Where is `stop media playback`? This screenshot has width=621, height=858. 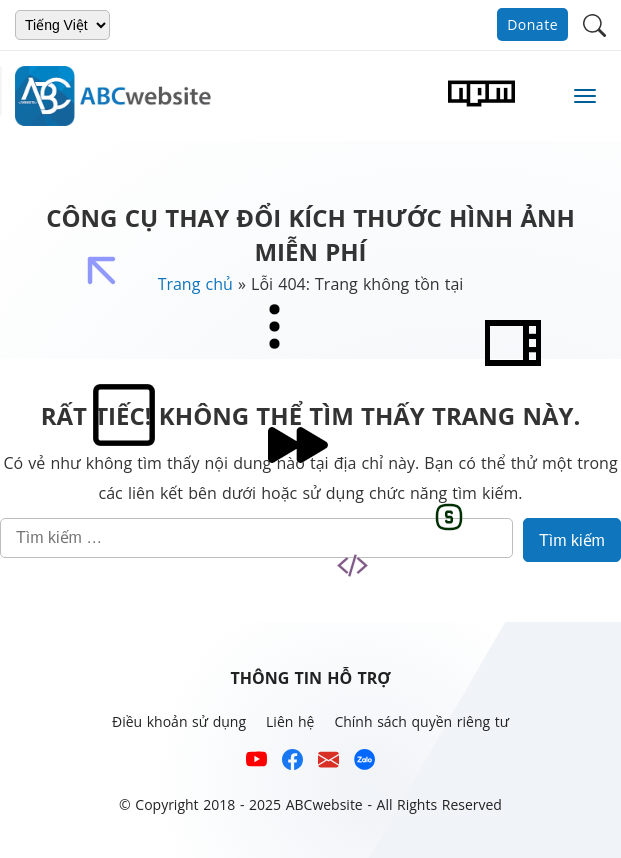
stop media playback is located at coordinates (124, 415).